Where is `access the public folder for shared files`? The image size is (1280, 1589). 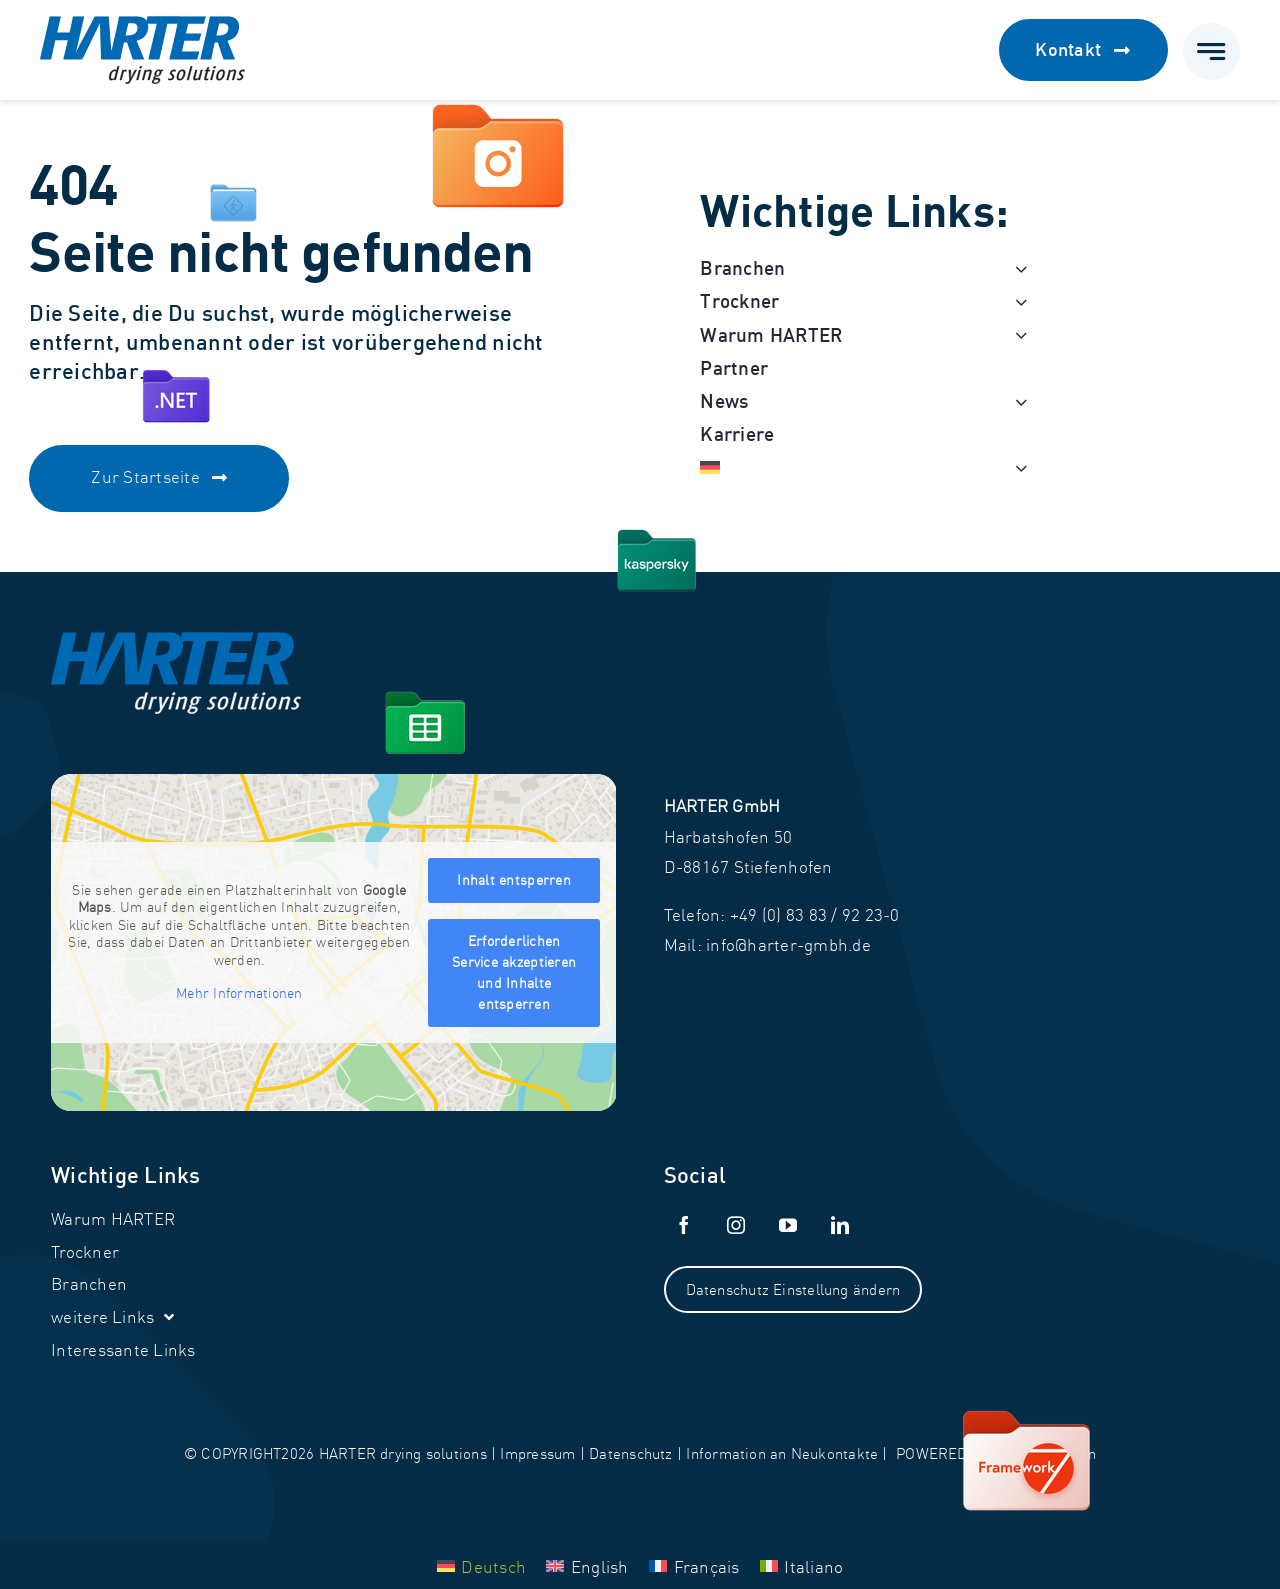
access the public folder for shared files is located at coordinates (233, 202).